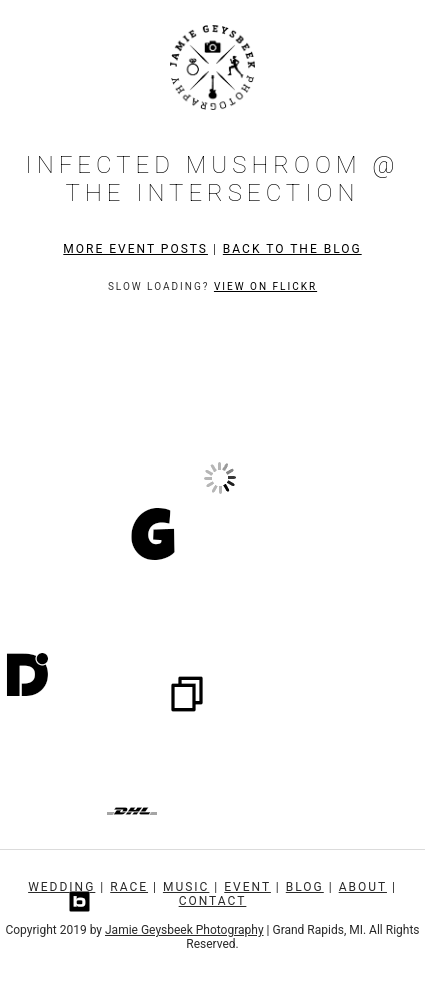 This screenshot has width=425, height=981. I want to click on DHL shipping and logistics company logo, so click(132, 811).